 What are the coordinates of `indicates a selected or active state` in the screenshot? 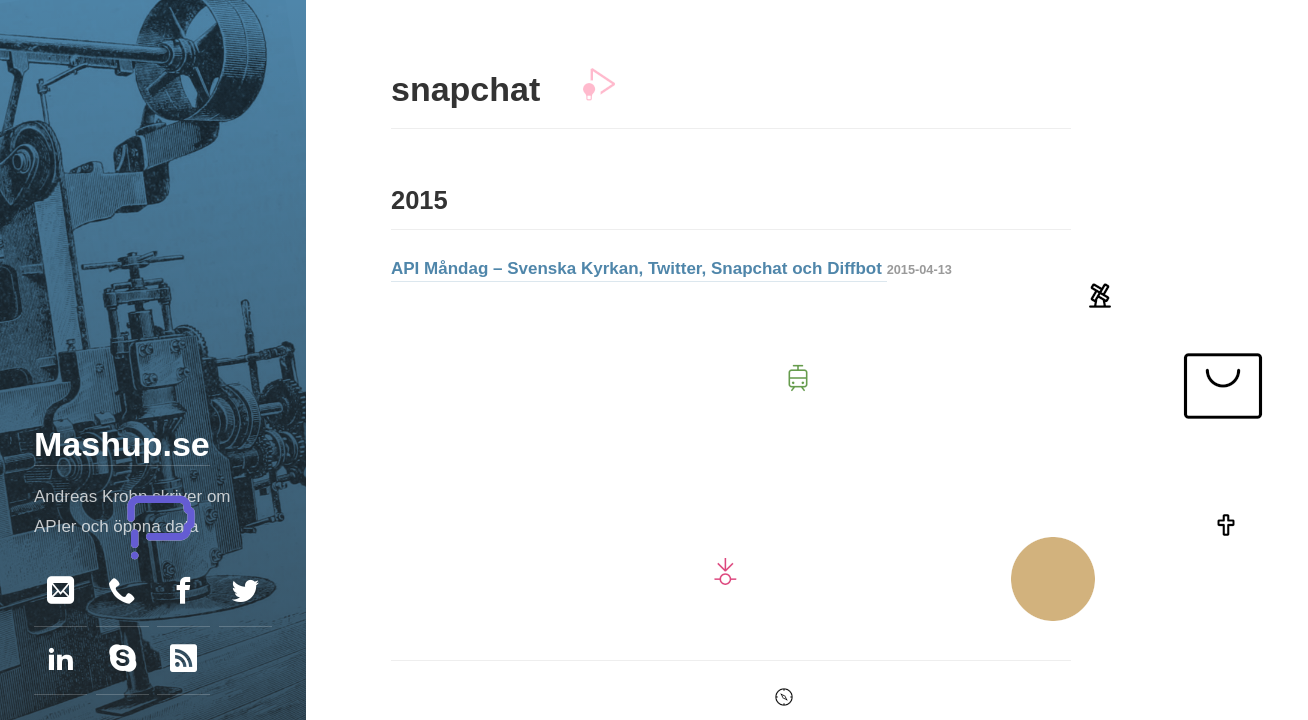 It's located at (1053, 579).